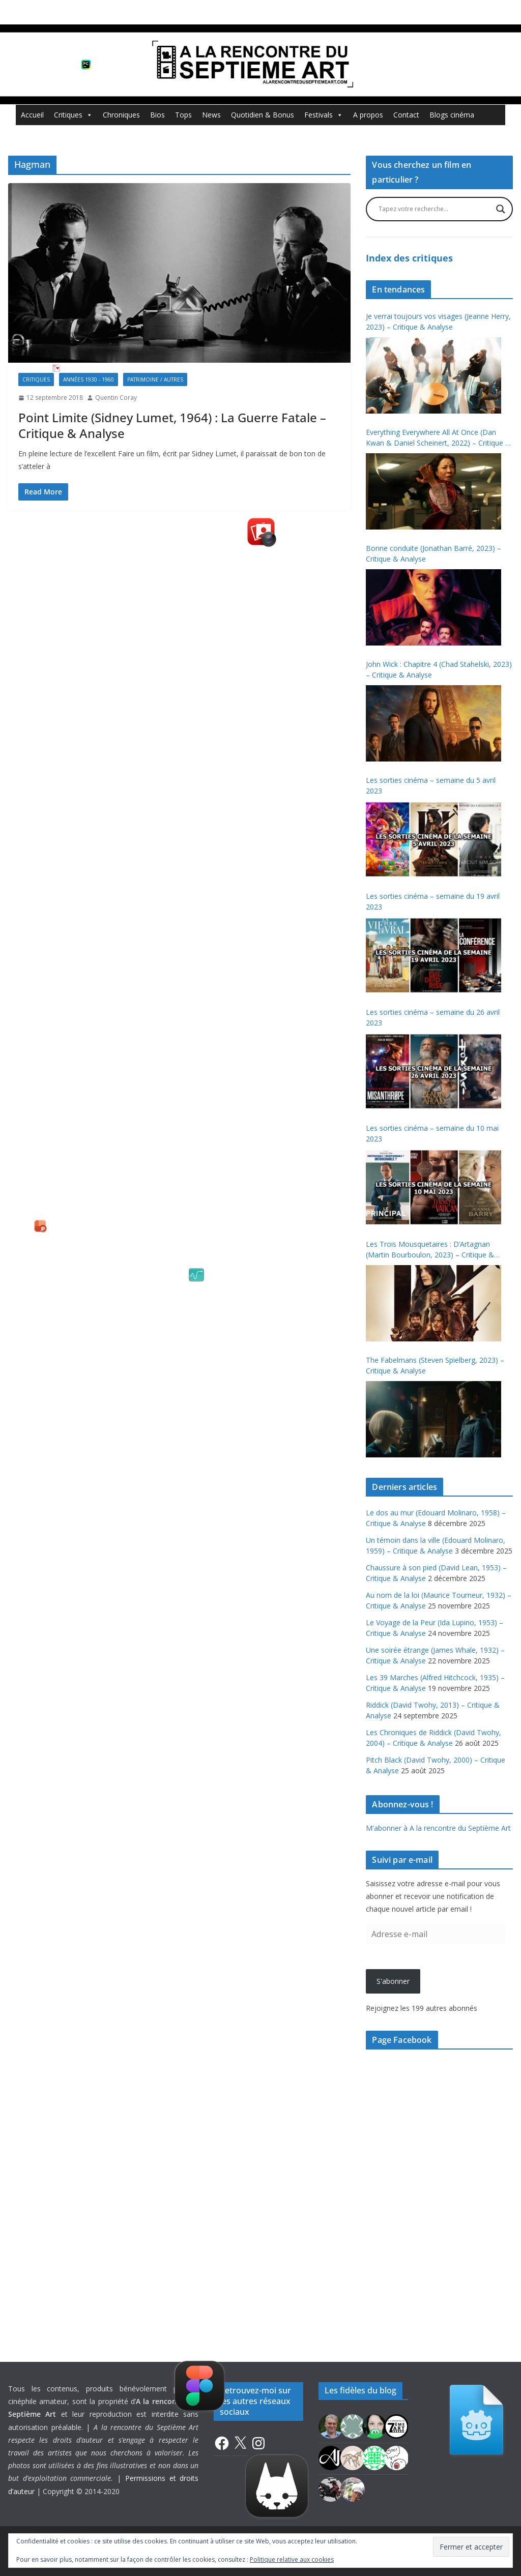 This screenshot has width=521, height=2576. Describe the element at coordinates (199, 2386) in the screenshot. I see `open figma design app` at that location.